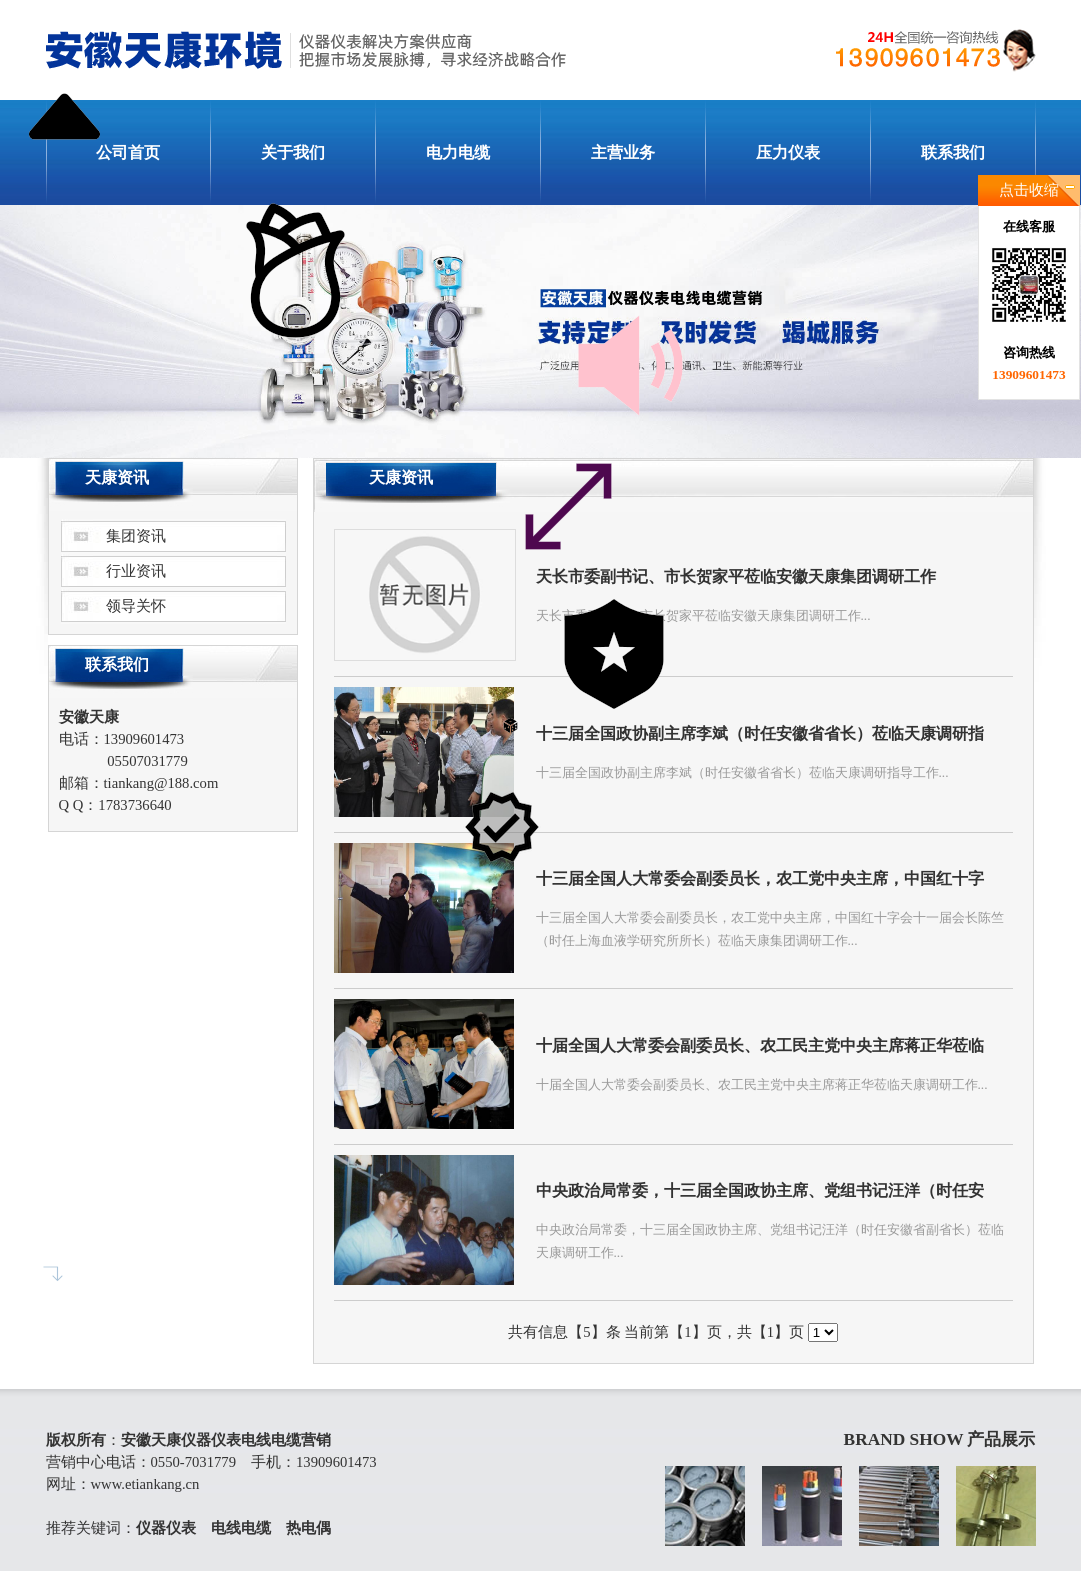 The height and width of the screenshot is (1571, 1081). I want to click on move content right then down, so click(53, 1273).